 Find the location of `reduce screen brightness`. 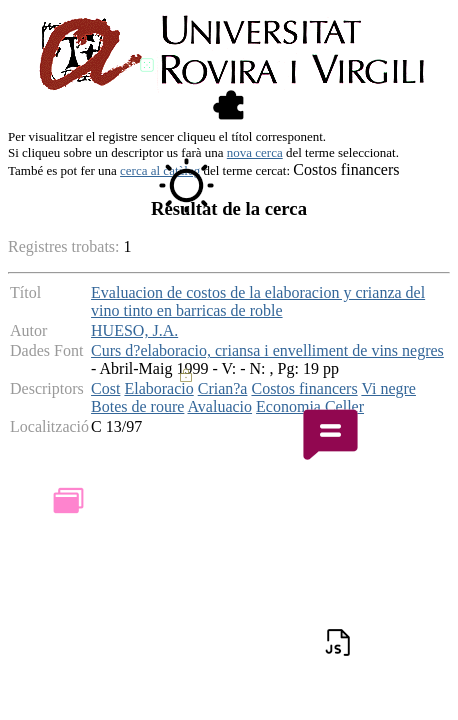

reduce screen brightness is located at coordinates (186, 185).